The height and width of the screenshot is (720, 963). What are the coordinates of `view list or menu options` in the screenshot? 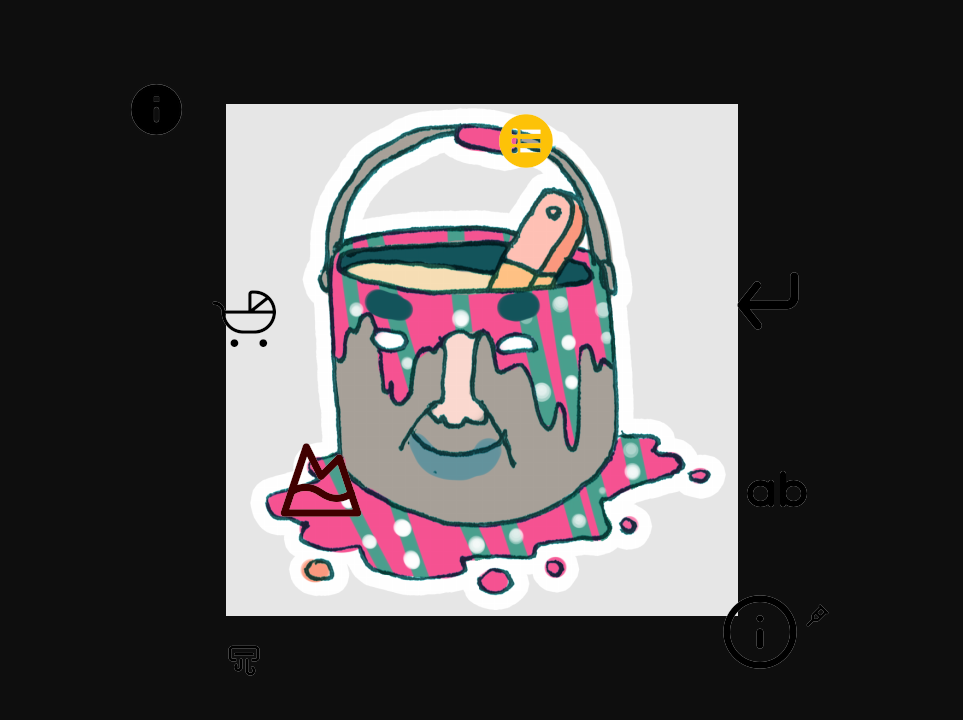 It's located at (526, 141).